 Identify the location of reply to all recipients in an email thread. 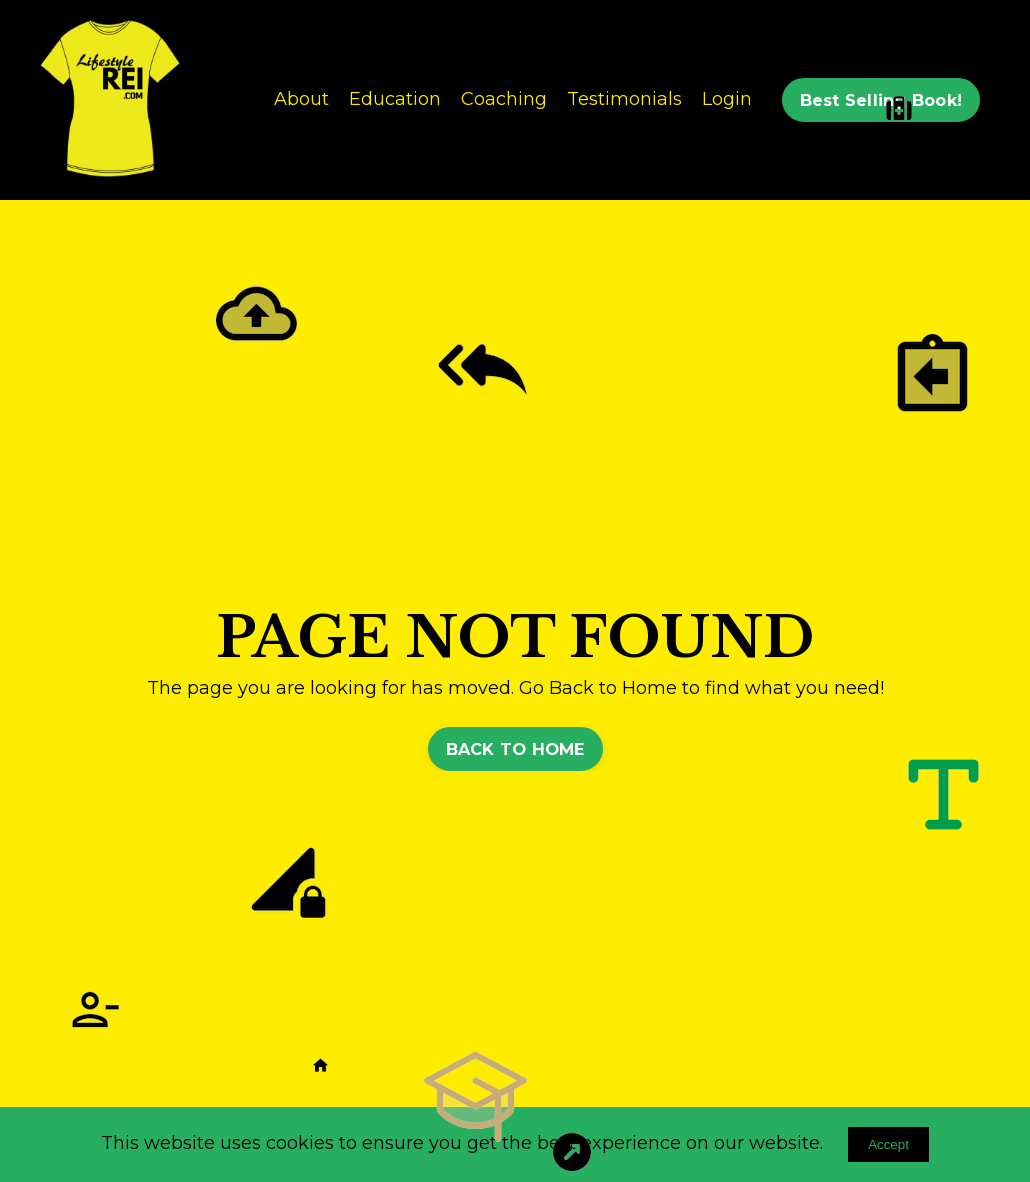
(482, 365).